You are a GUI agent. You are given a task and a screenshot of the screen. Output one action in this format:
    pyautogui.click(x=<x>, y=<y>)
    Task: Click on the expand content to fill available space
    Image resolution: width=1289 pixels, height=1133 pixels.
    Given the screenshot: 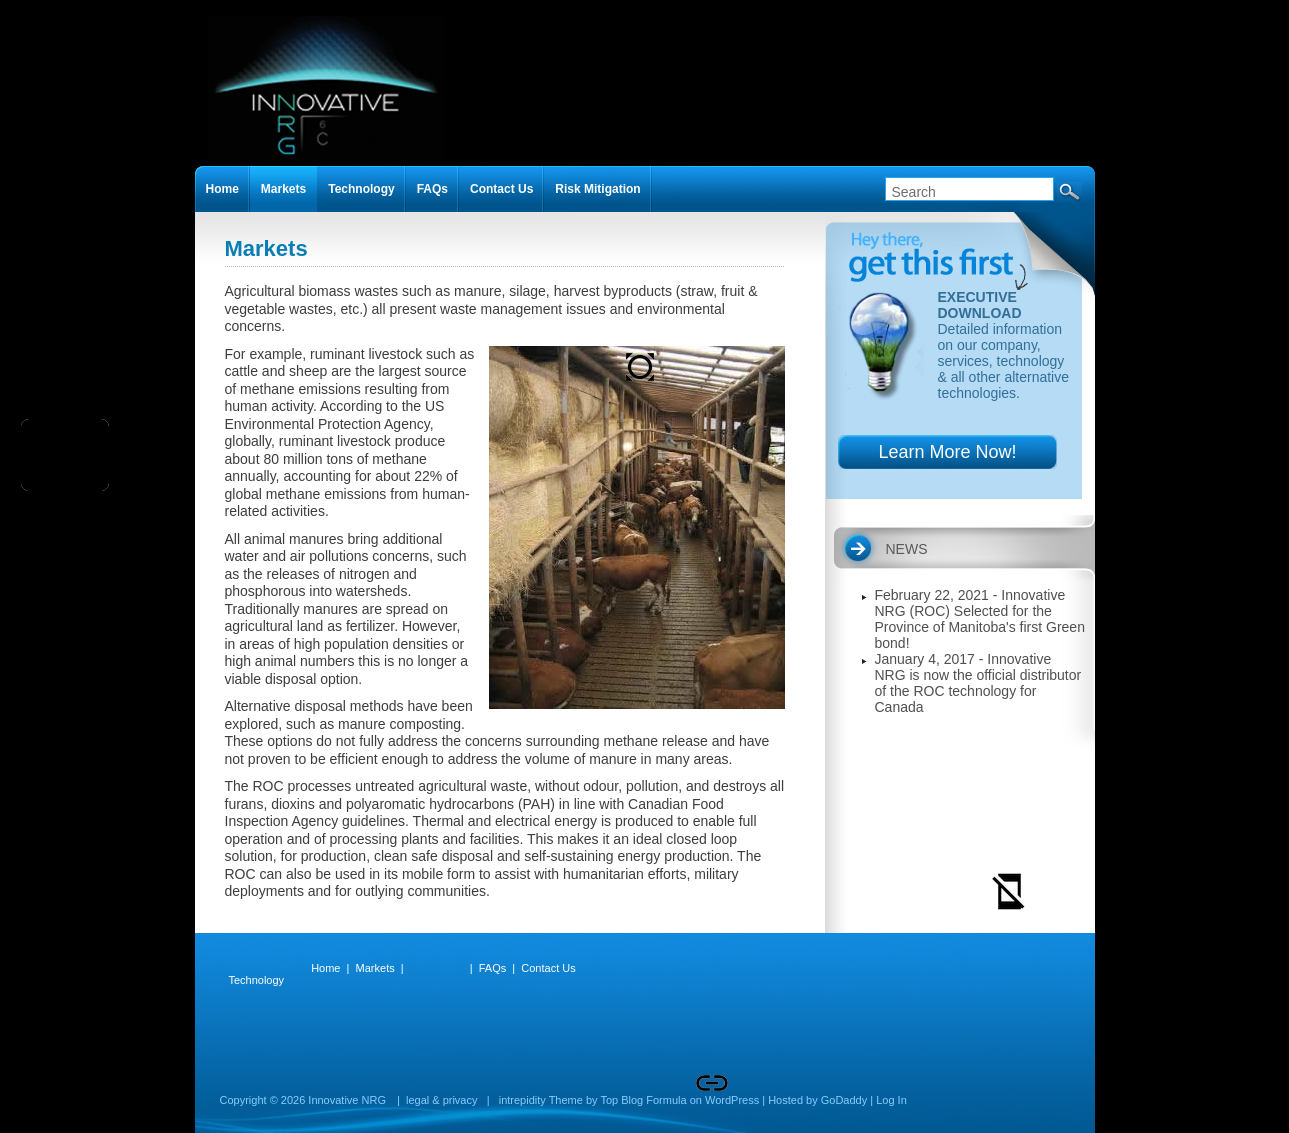 What is the action you would take?
    pyautogui.click(x=640, y=367)
    